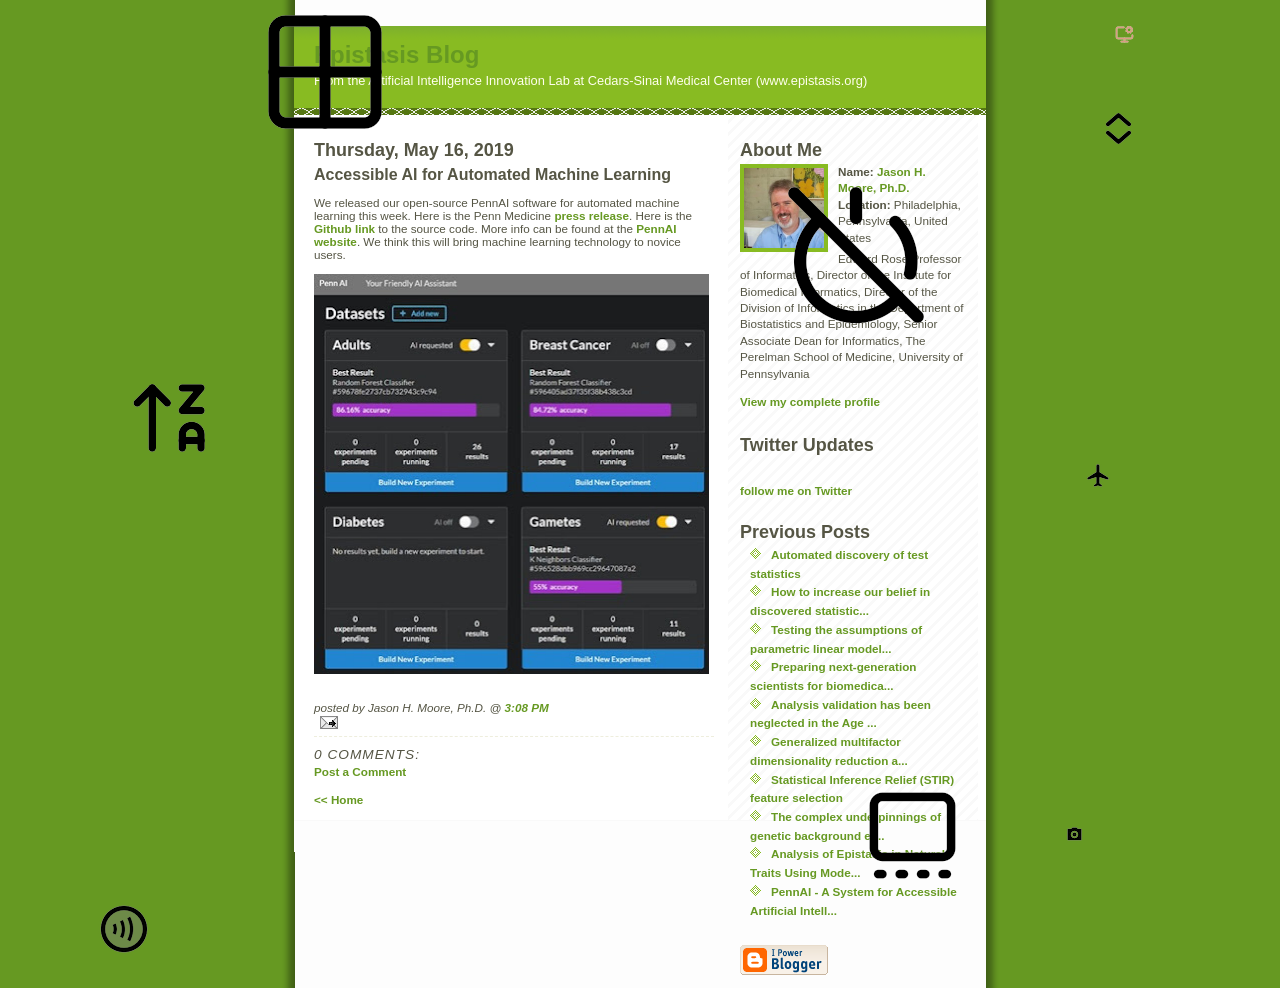  What do you see at coordinates (171, 418) in the screenshot?
I see `sort items in reverse alphabetical order (Z to A)` at bounding box center [171, 418].